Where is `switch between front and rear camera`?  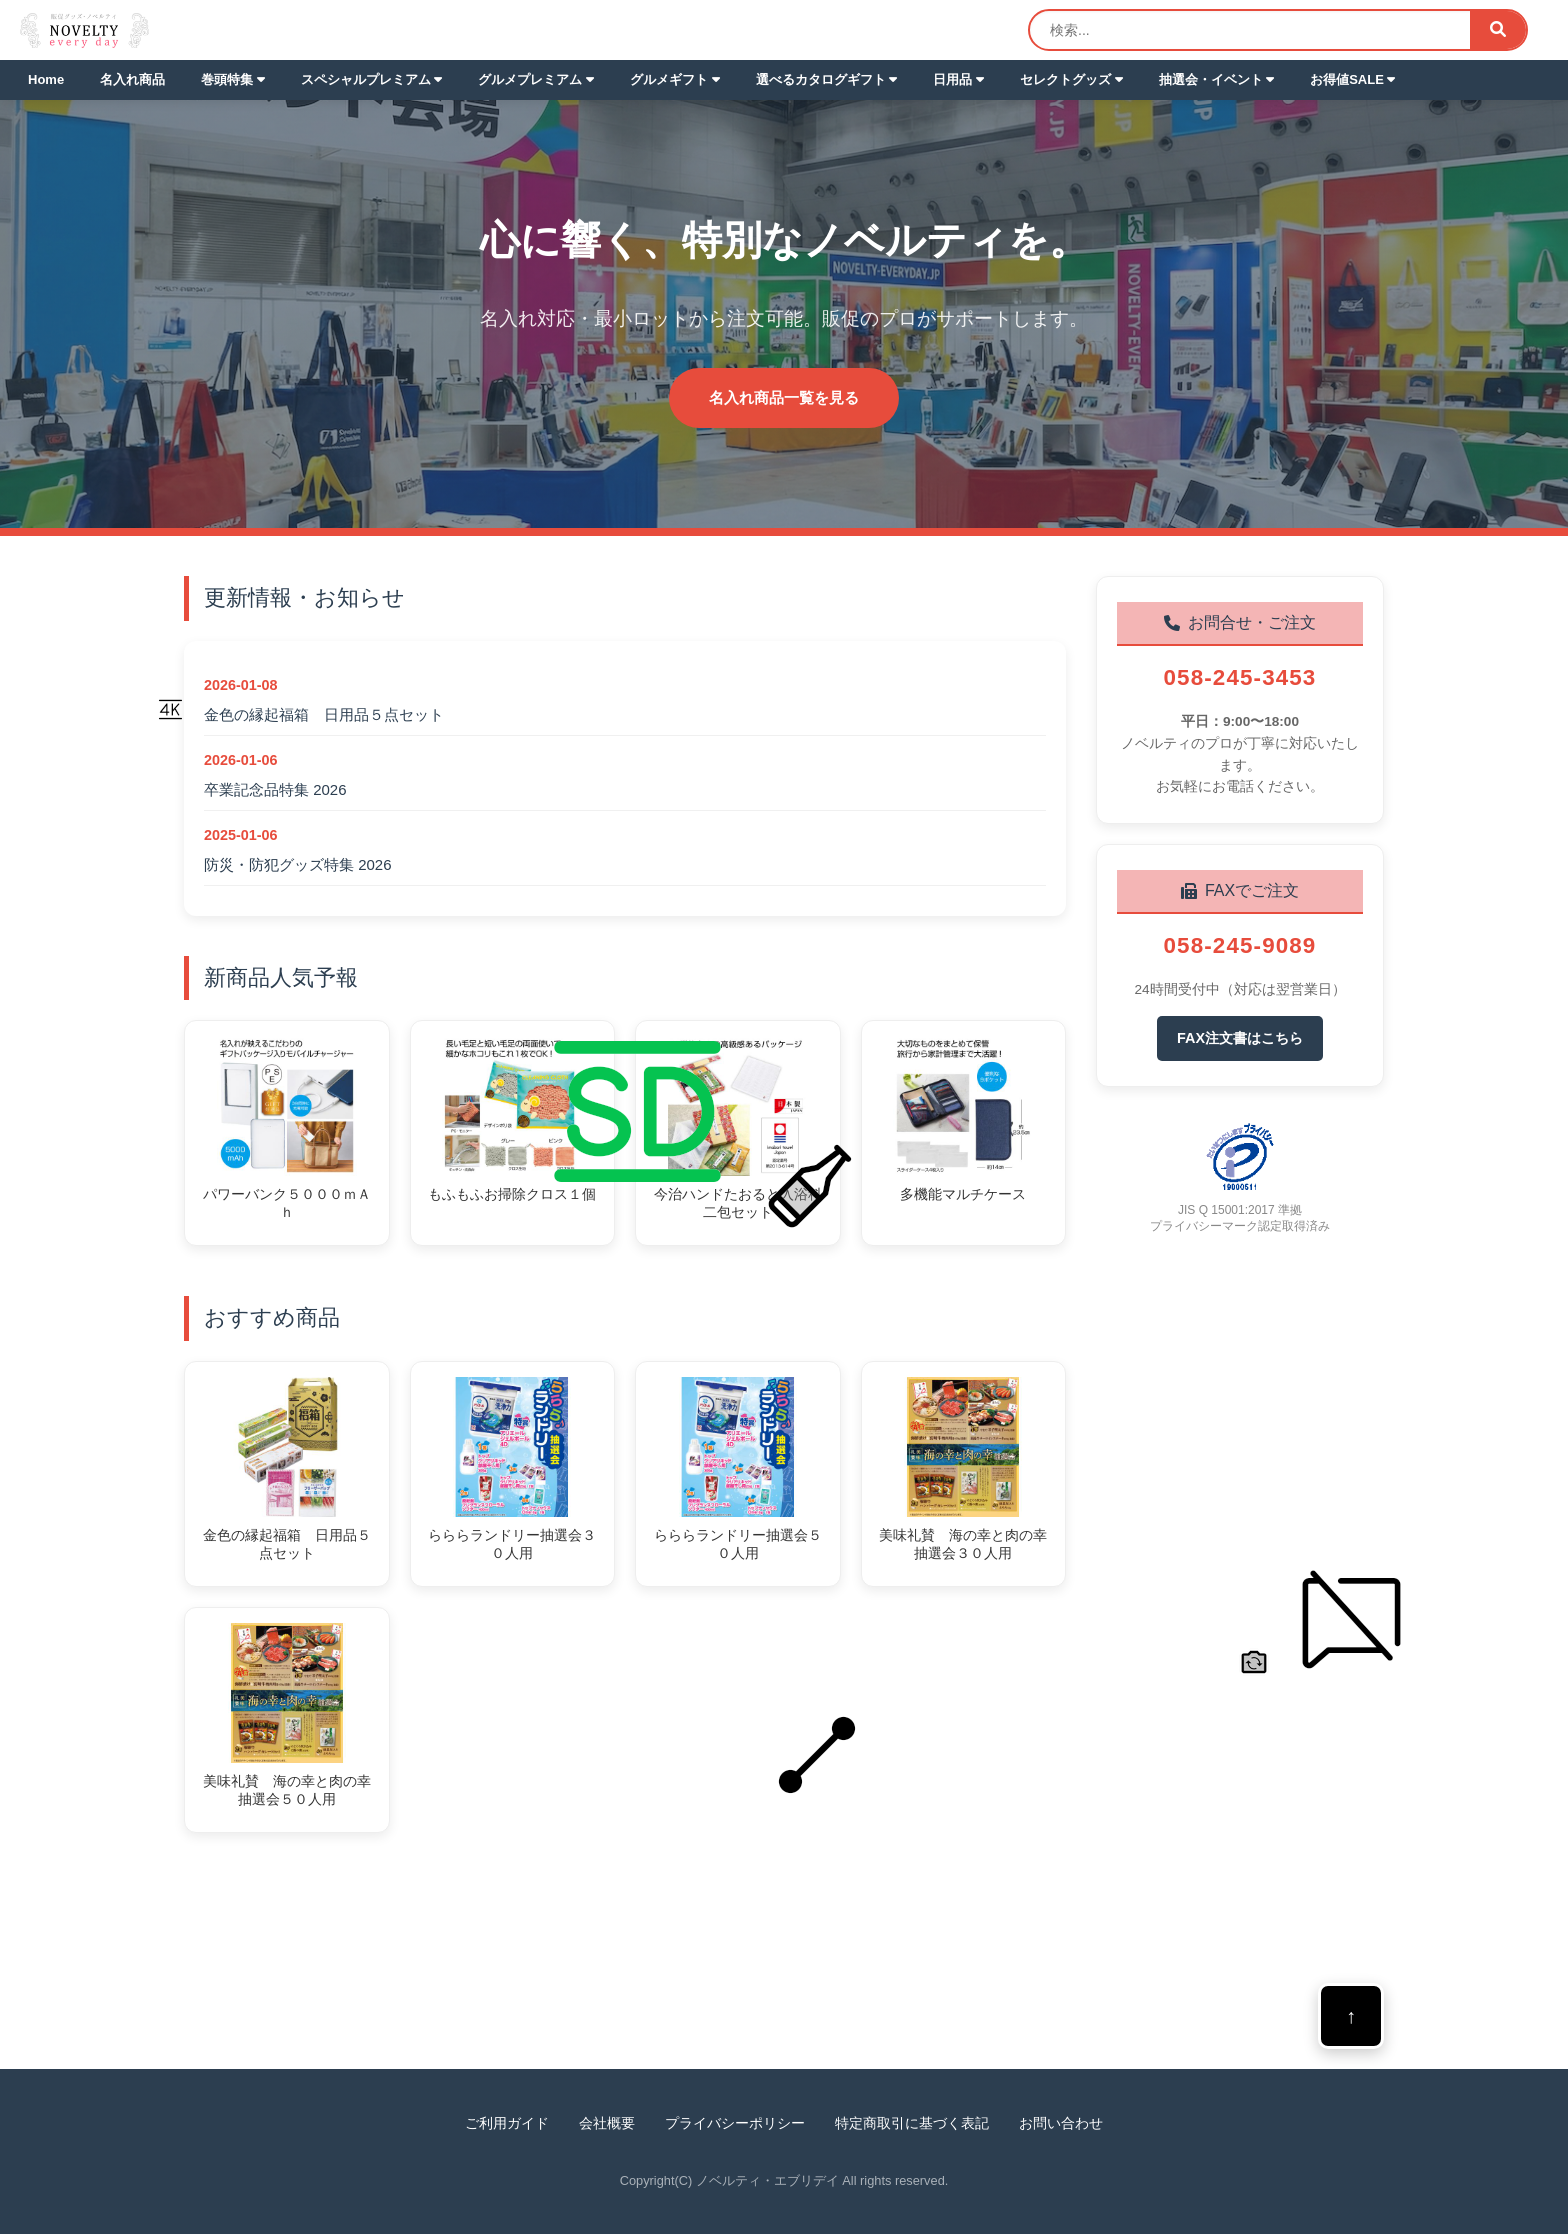 switch between front and rear camera is located at coordinates (1254, 1662).